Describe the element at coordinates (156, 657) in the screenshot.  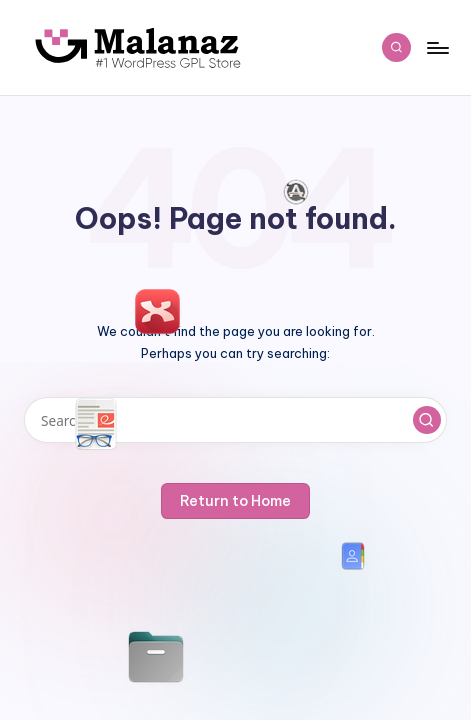
I see `open the file manager application` at that location.